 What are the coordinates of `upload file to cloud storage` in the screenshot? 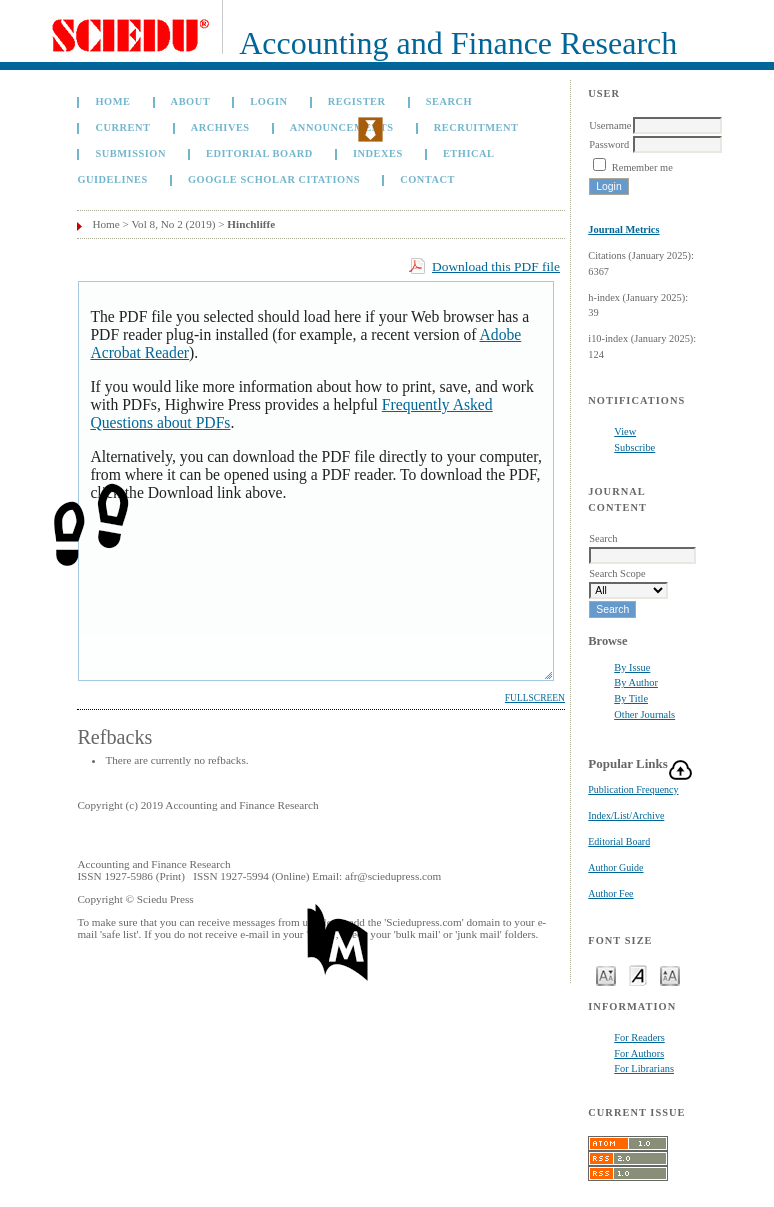 It's located at (680, 770).